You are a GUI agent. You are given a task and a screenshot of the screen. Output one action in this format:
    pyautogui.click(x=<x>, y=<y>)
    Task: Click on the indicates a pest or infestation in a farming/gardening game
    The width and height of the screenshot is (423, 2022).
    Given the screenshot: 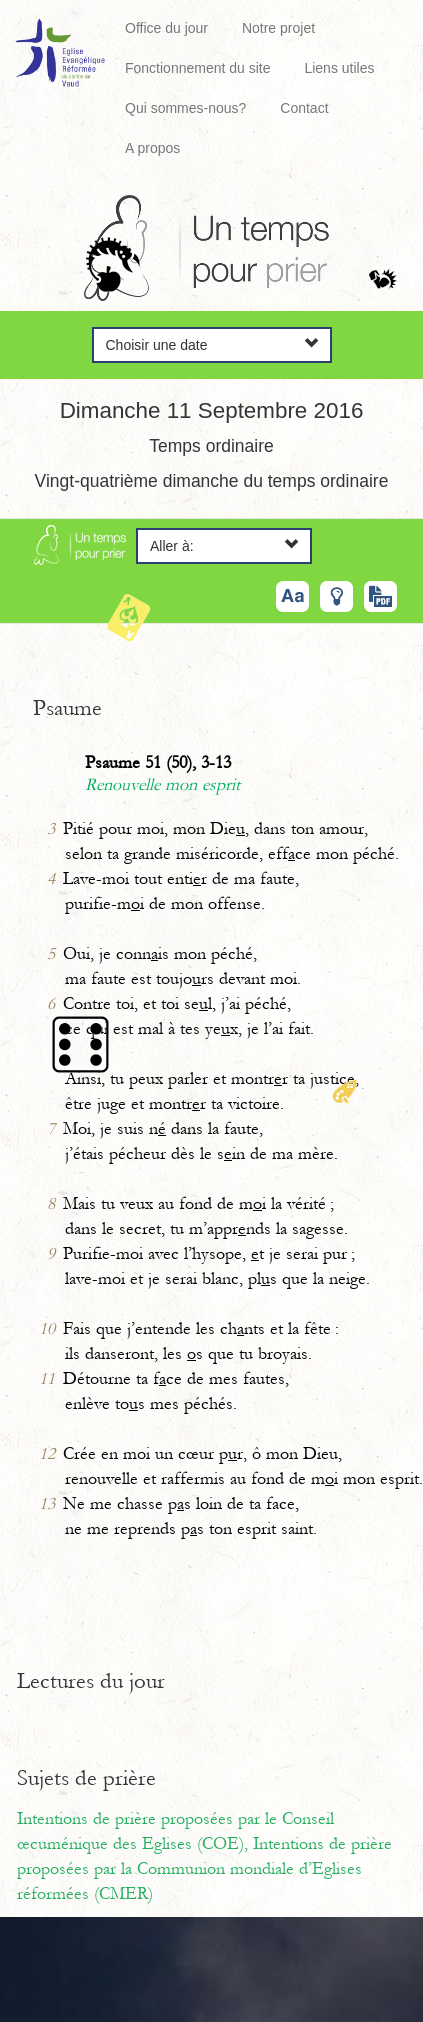 What is the action you would take?
    pyautogui.click(x=112, y=264)
    